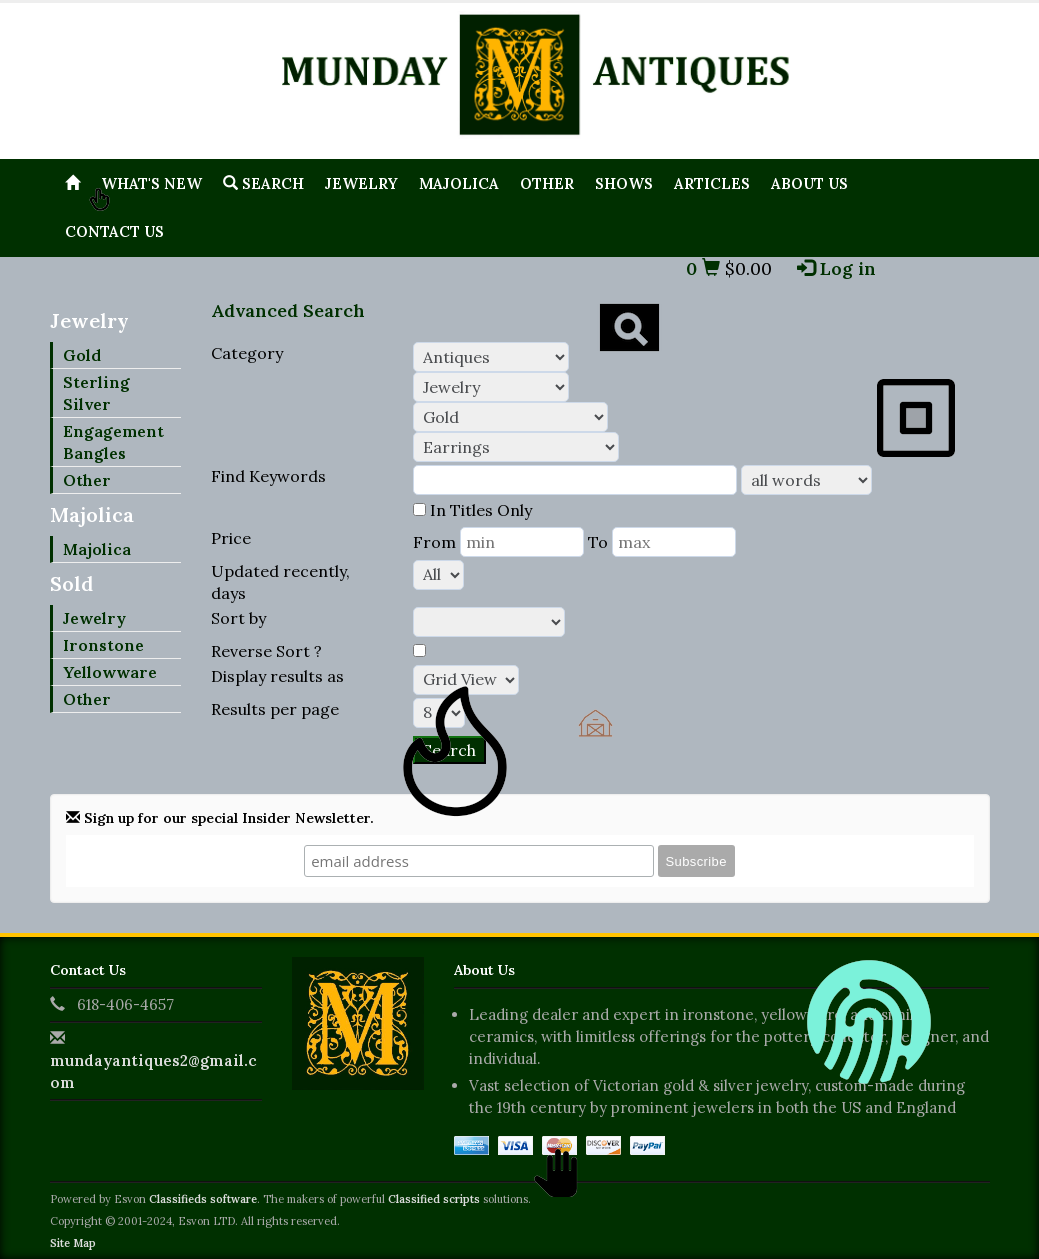 The height and width of the screenshot is (1259, 1039). What do you see at coordinates (99, 199) in the screenshot?
I see `tap or click to interact` at bounding box center [99, 199].